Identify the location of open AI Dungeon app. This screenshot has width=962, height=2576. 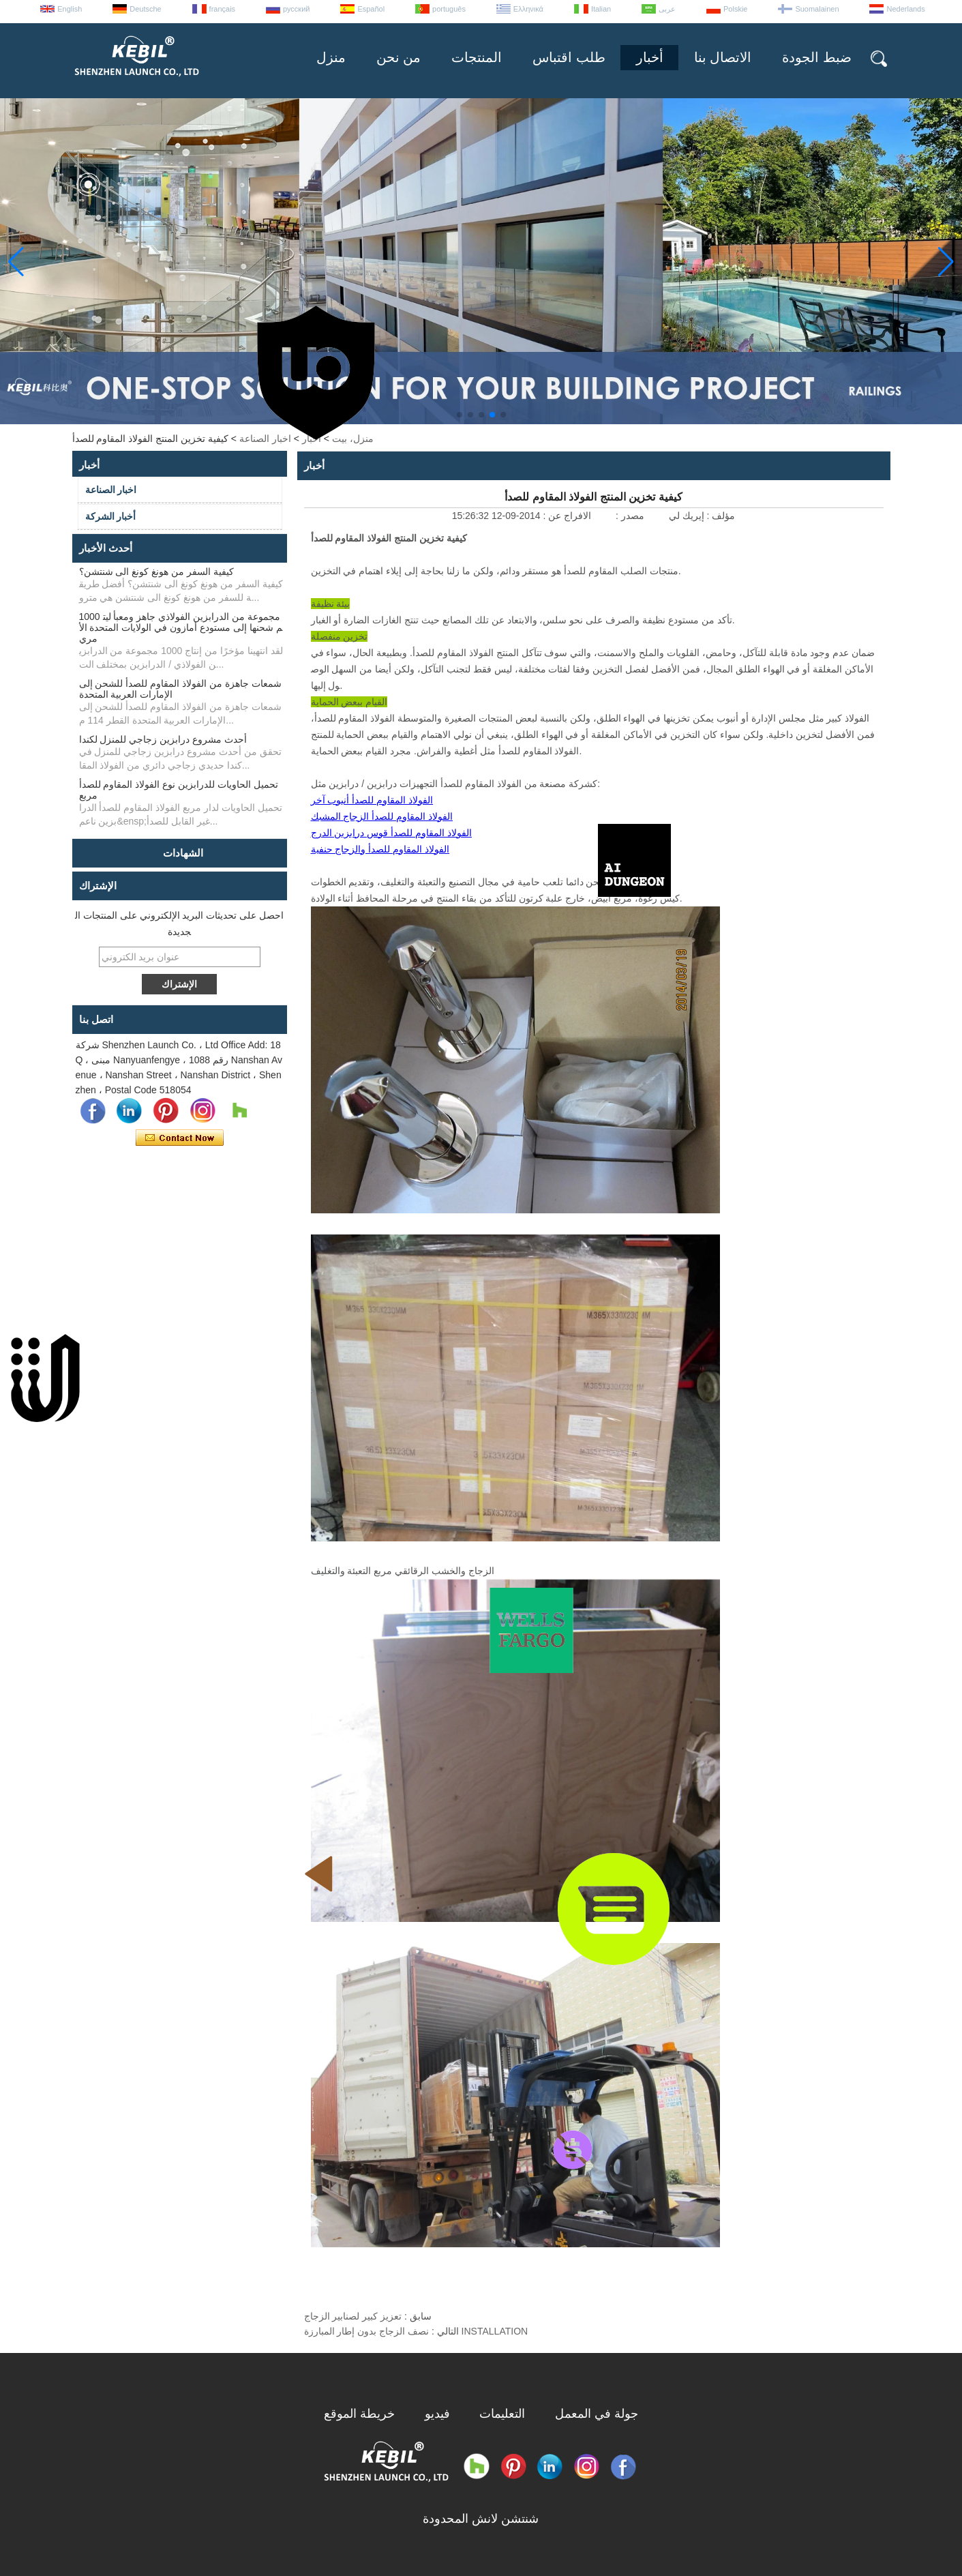
(634, 860).